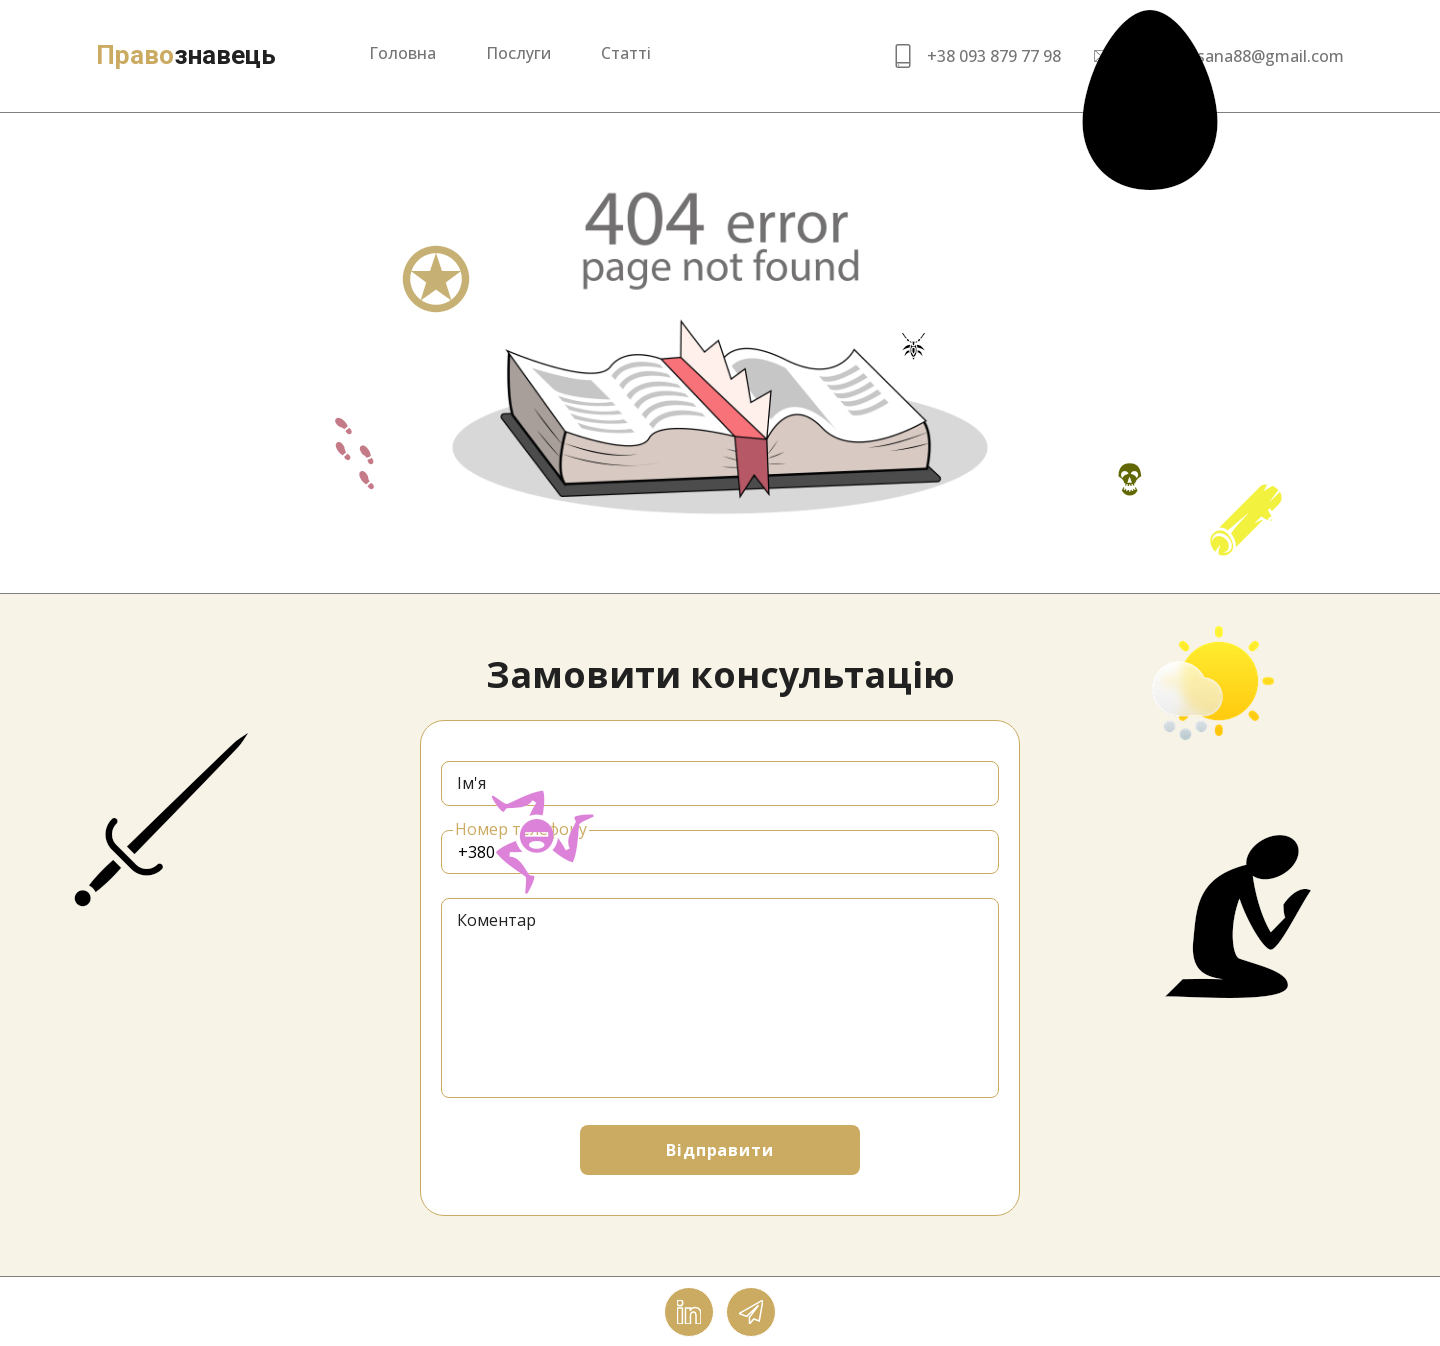 This screenshot has width=1440, height=1346. I want to click on view activity log or history, so click(1246, 520).